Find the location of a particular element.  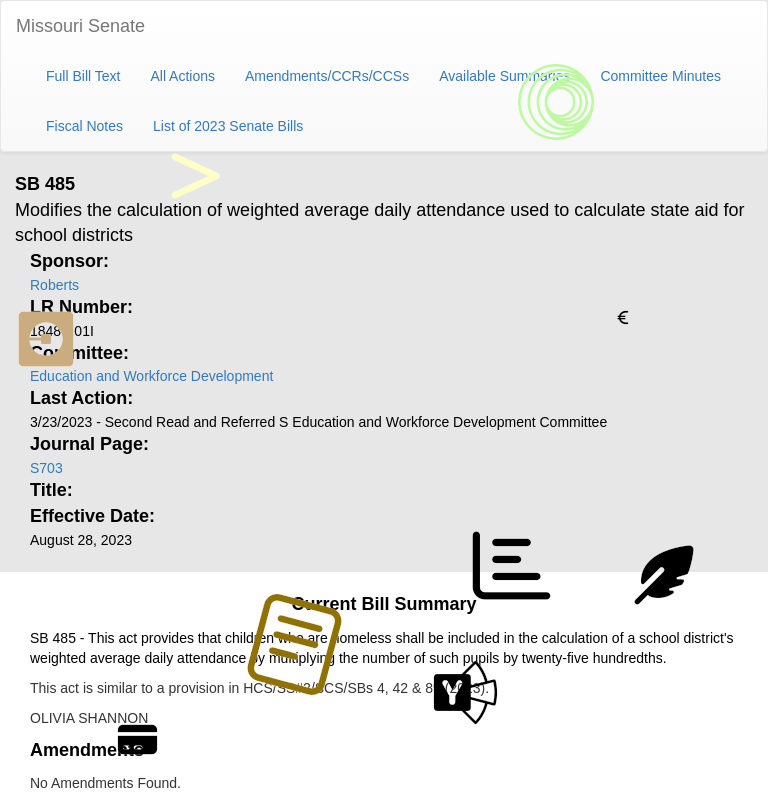

open Yammer enterprise social network is located at coordinates (465, 692).